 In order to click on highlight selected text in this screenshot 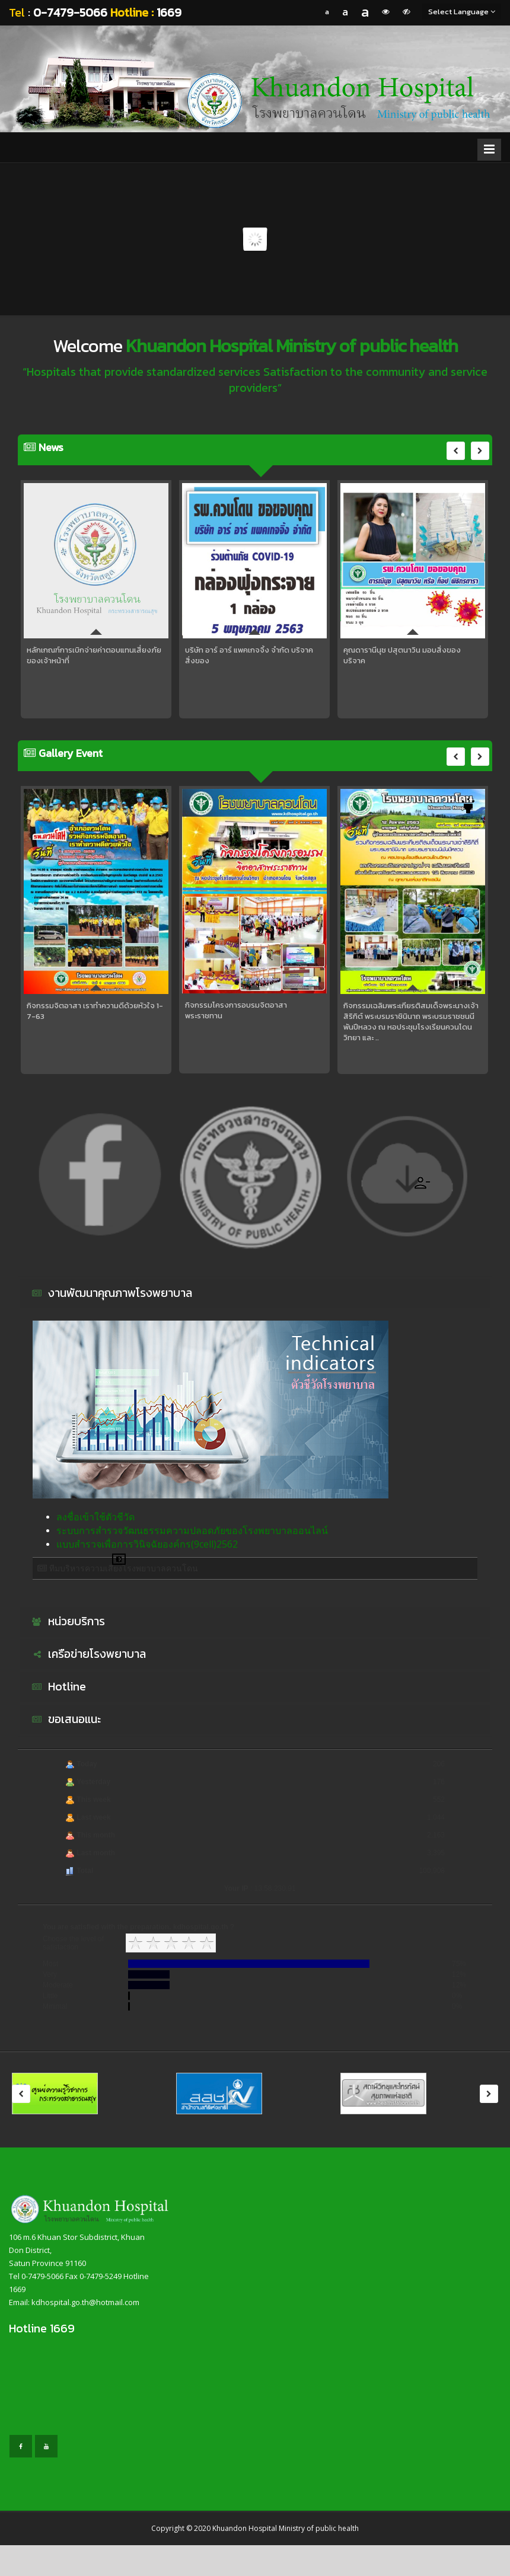, I will do `click(468, 806)`.